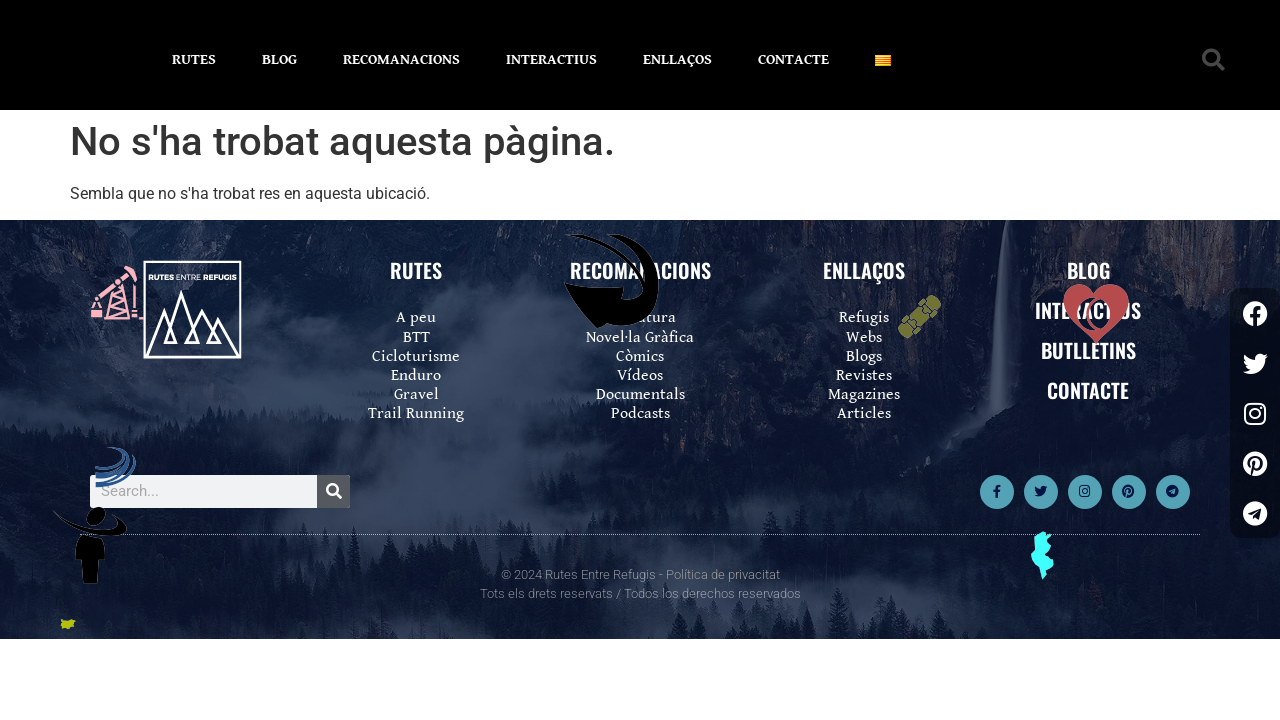  I want to click on favorite or like a game item, so click(1096, 314).